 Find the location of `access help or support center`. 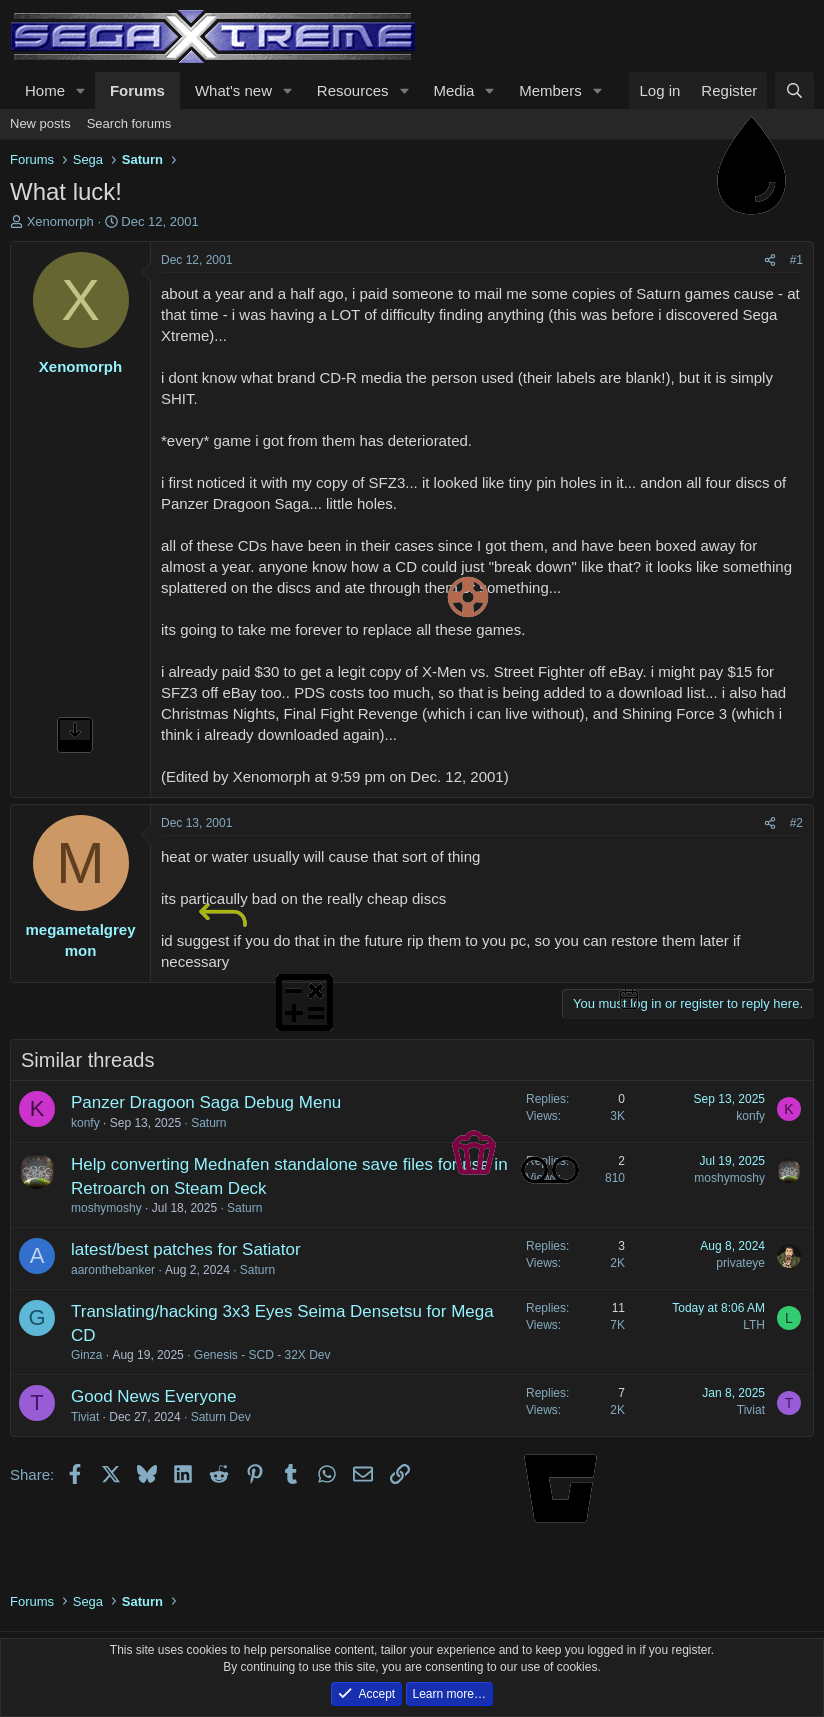

access help or support center is located at coordinates (468, 597).